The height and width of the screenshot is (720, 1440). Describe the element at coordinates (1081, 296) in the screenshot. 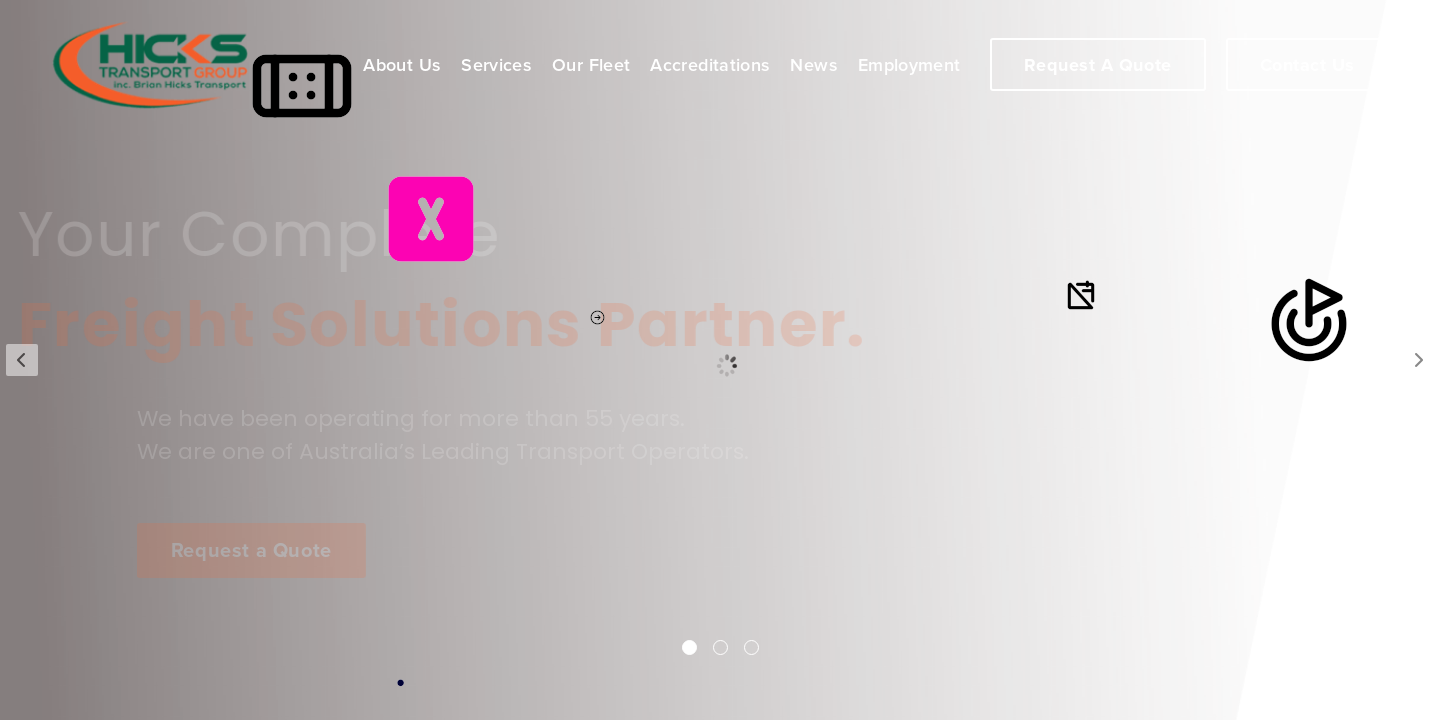

I see `indicates calendar or scheduling is disabled` at that location.